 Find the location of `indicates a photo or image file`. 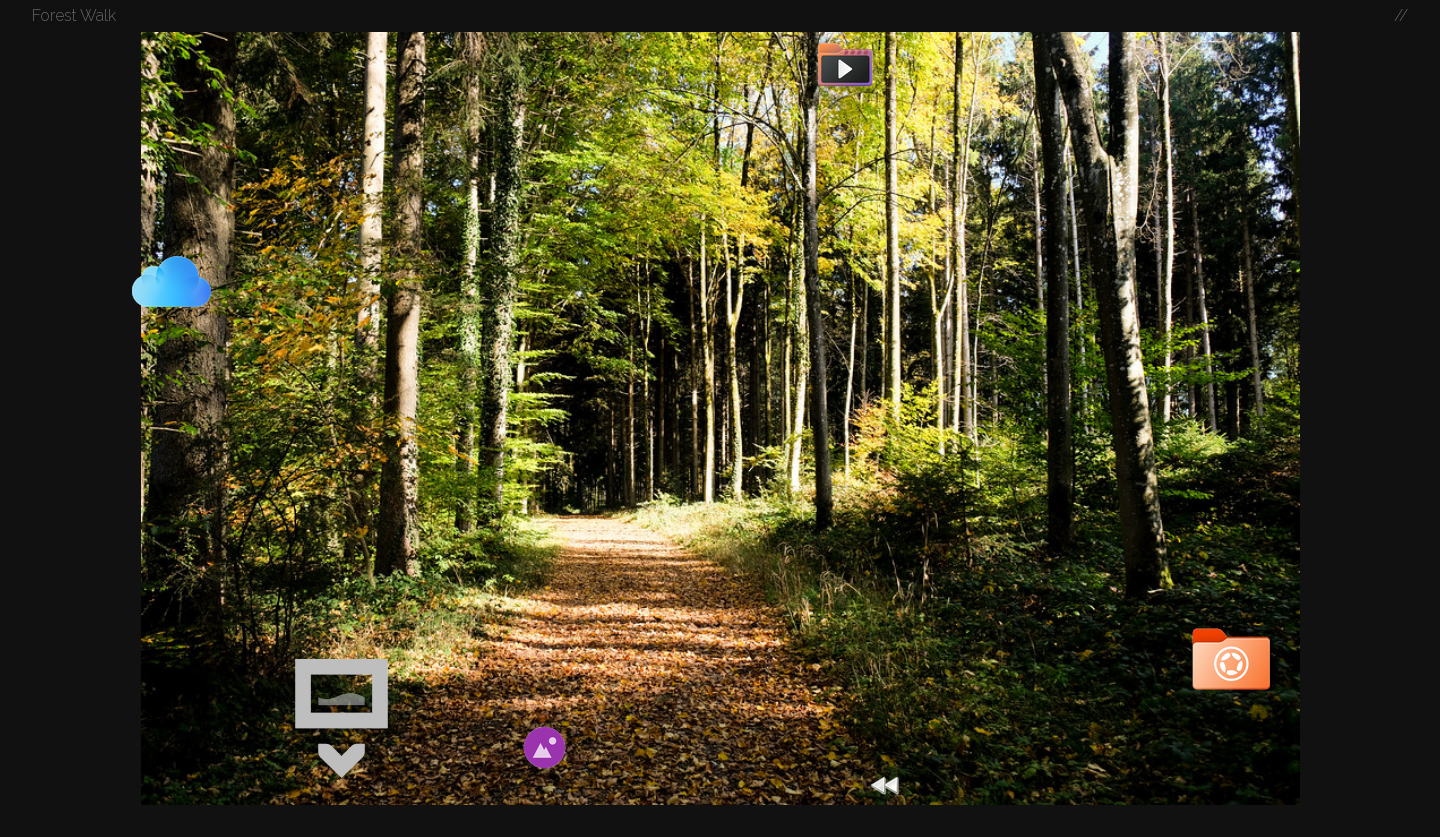

indicates a photo or image file is located at coordinates (544, 747).